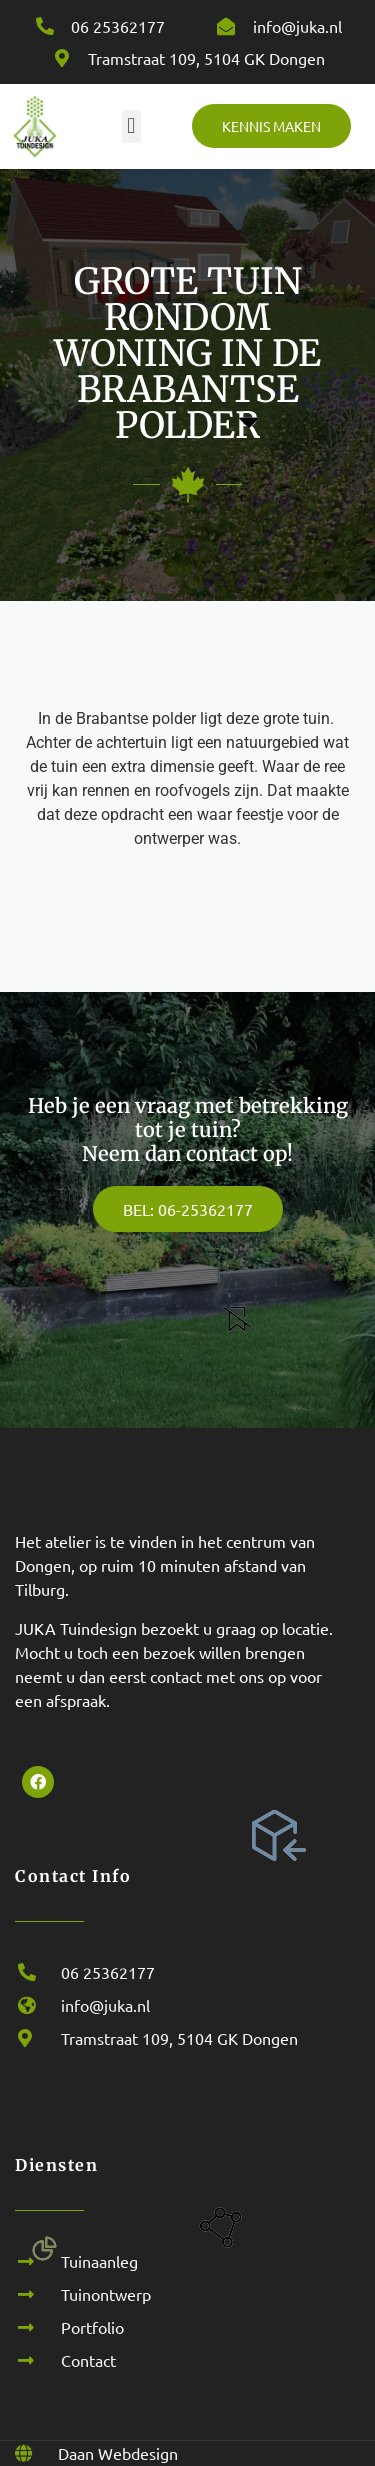 Image resolution: width=375 pixels, height=2466 pixels. What do you see at coordinates (249, 423) in the screenshot?
I see `expand a dropdown menu` at bounding box center [249, 423].